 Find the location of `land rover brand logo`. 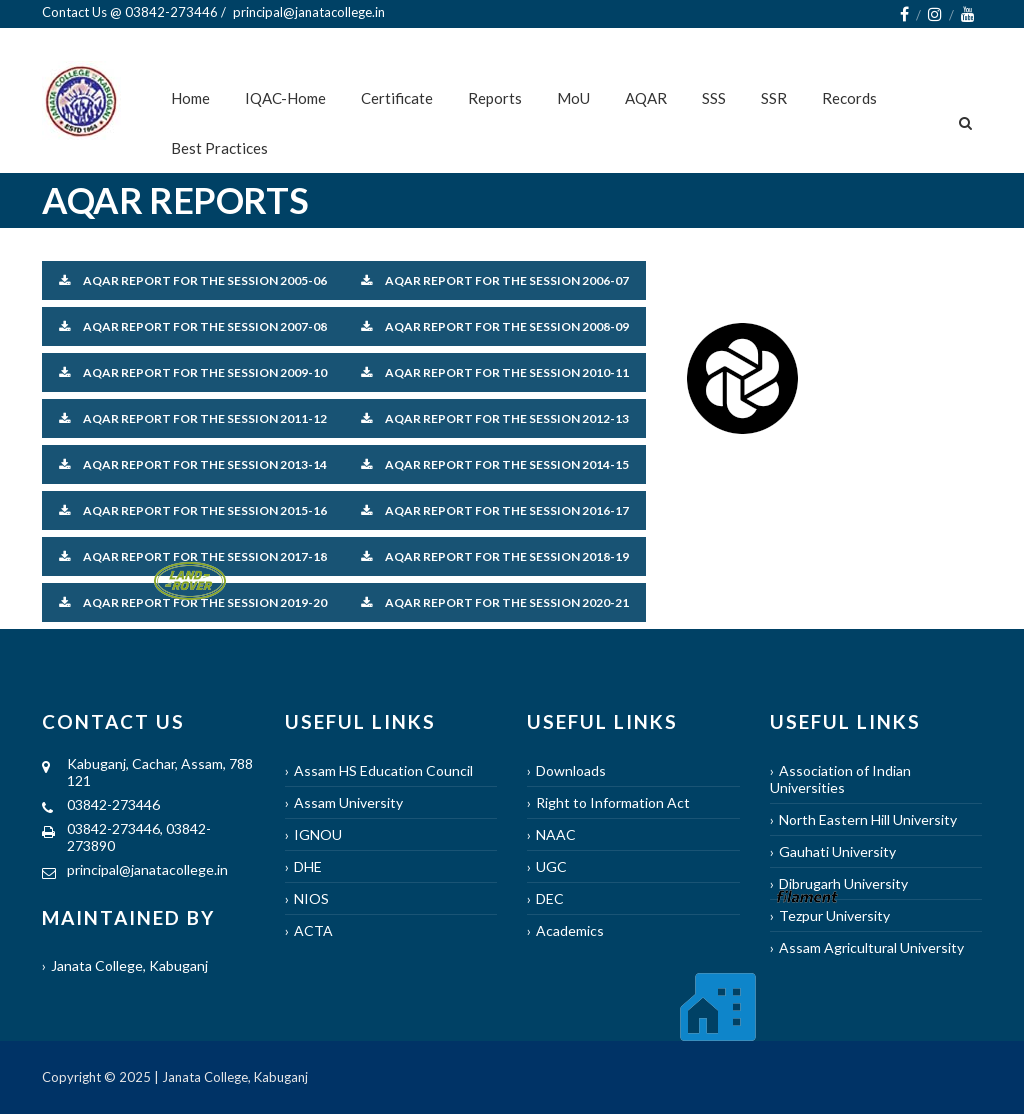

land rover brand logo is located at coordinates (190, 581).